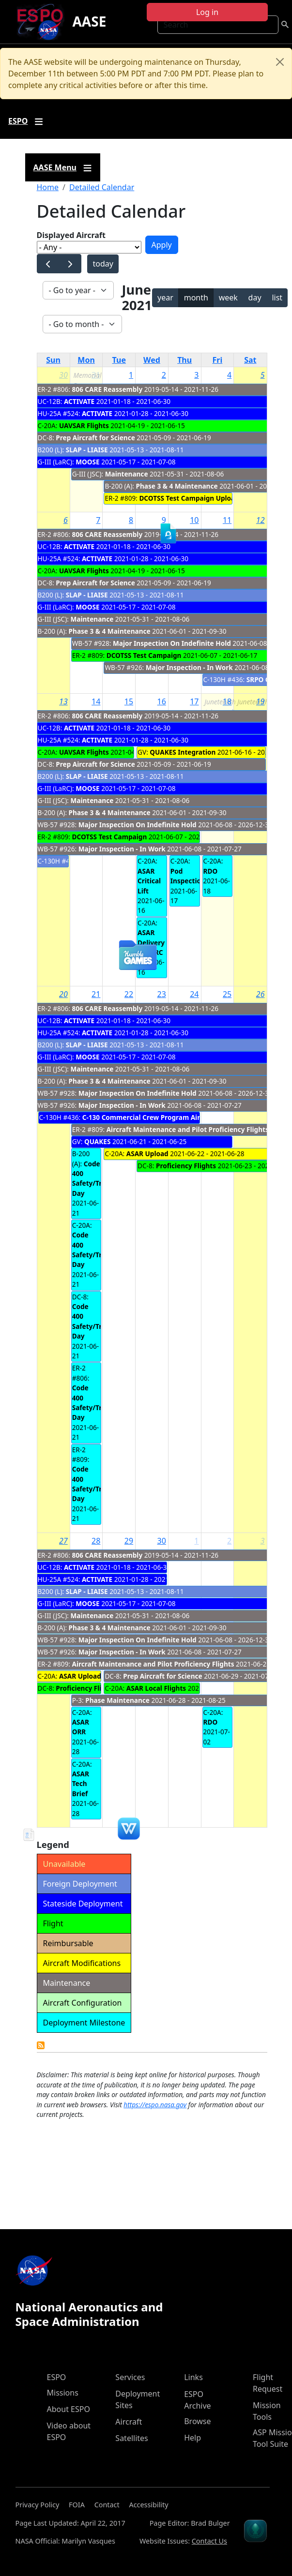 The height and width of the screenshot is (2576, 292). Describe the element at coordinates (129, 1829) in the screenshot. I see `open wps office application` at that location.